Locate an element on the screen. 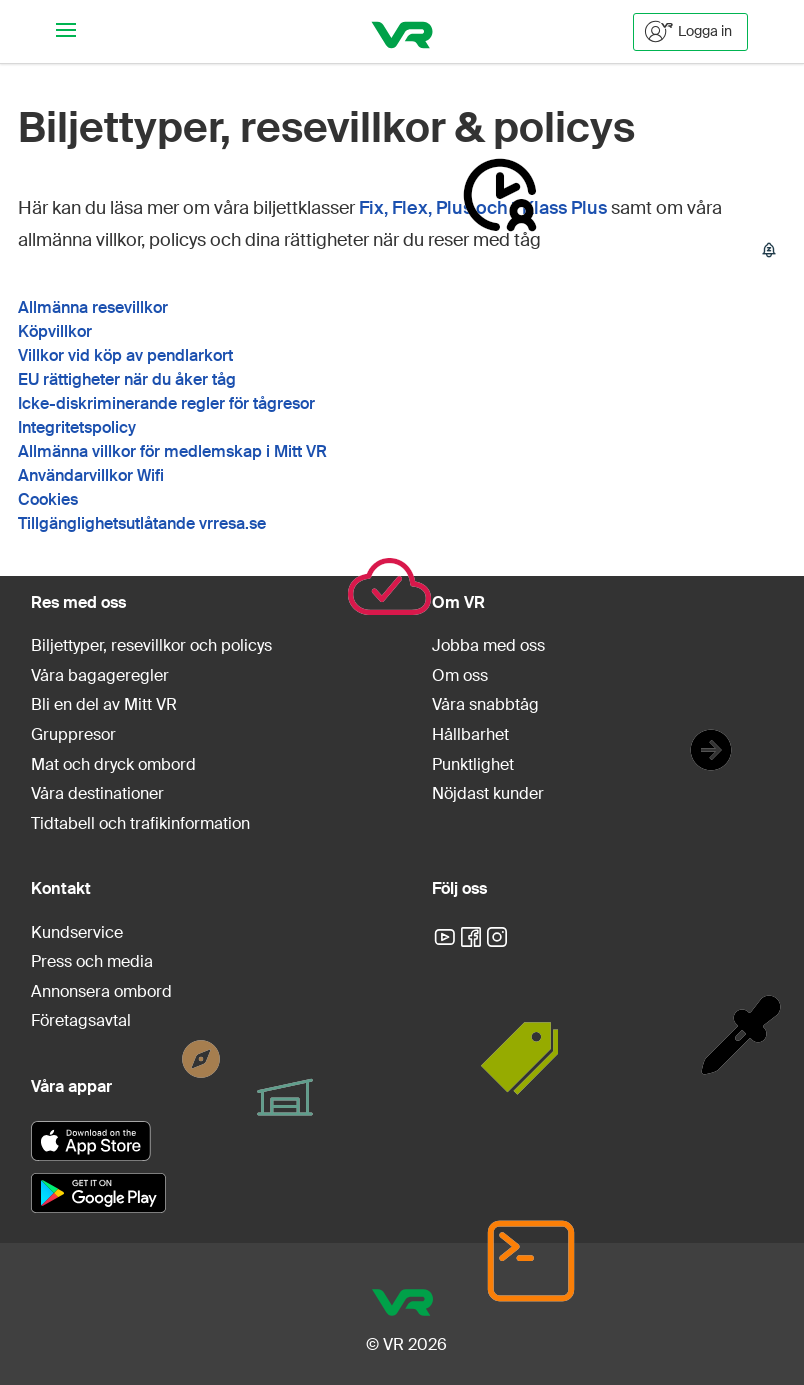  view or manage tags is located at coordinates (519, 1058).